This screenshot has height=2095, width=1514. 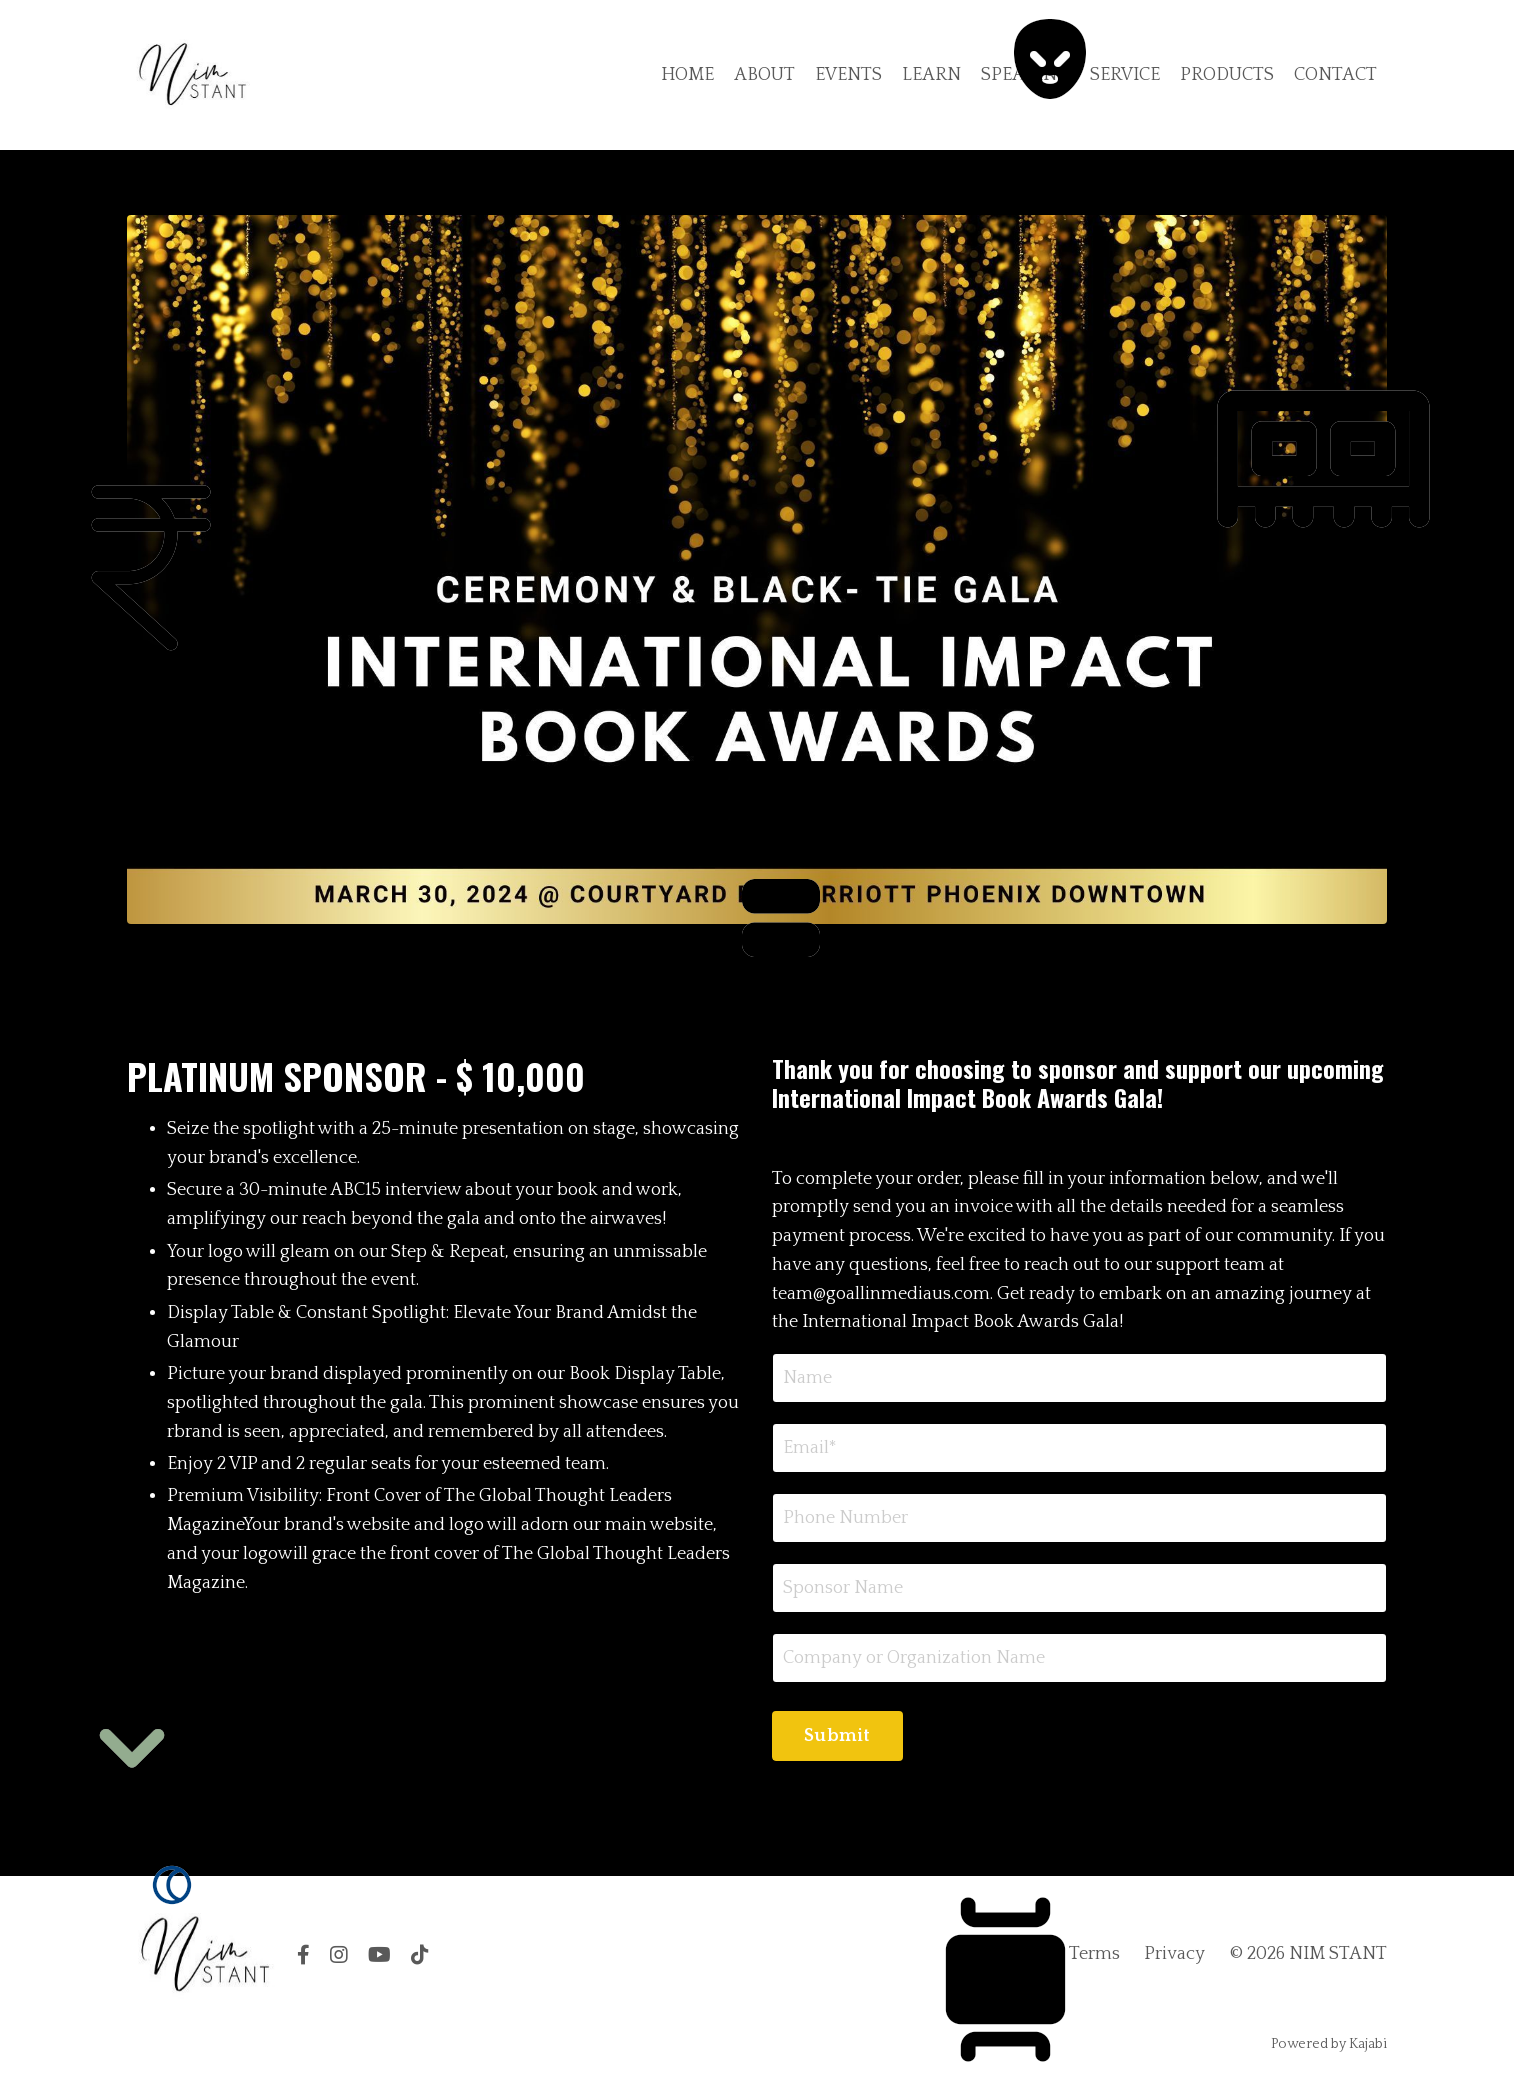 I want to click on access sci-fi or space-themed content, so click(x=1050, y=59).